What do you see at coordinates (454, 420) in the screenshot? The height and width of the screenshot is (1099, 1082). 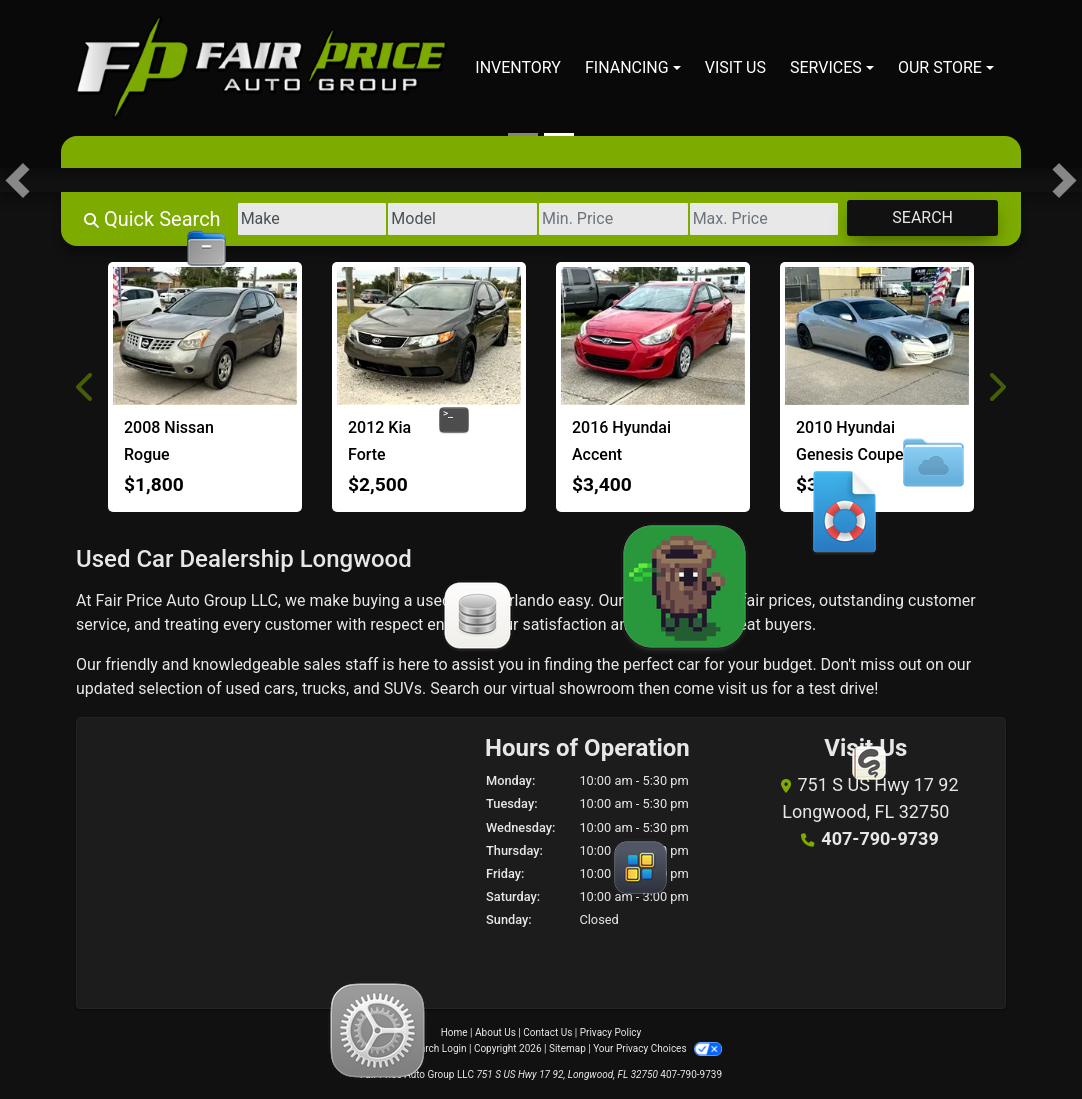 I see `open the terminal application` at bounding box center [454, 420].